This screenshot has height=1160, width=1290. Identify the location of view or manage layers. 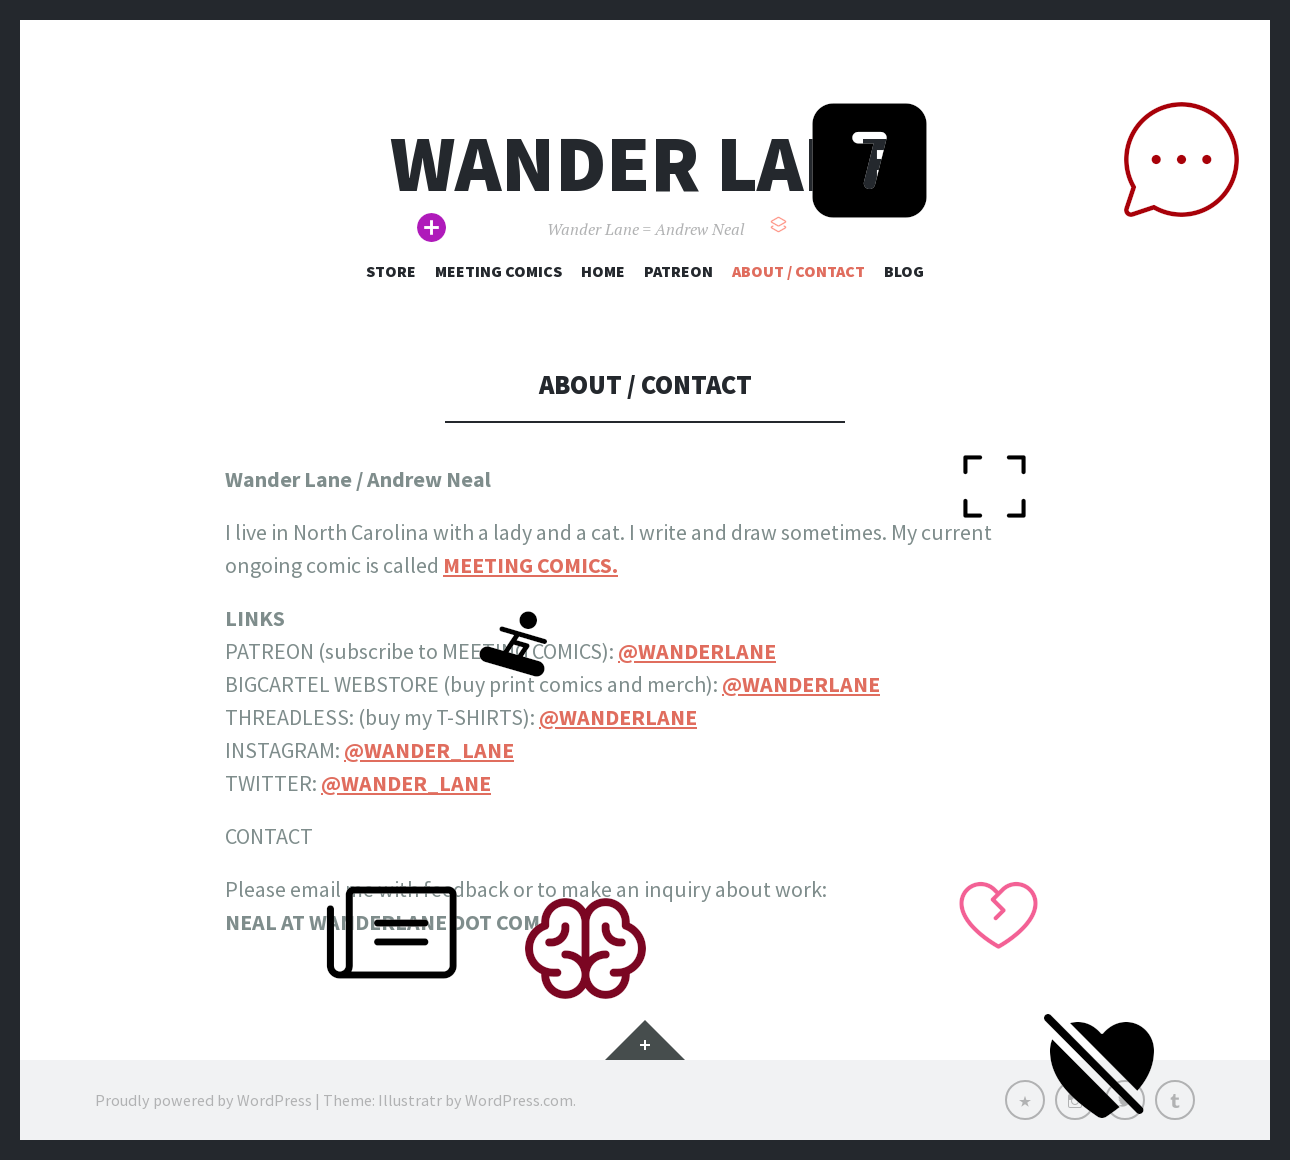
(778, 224).